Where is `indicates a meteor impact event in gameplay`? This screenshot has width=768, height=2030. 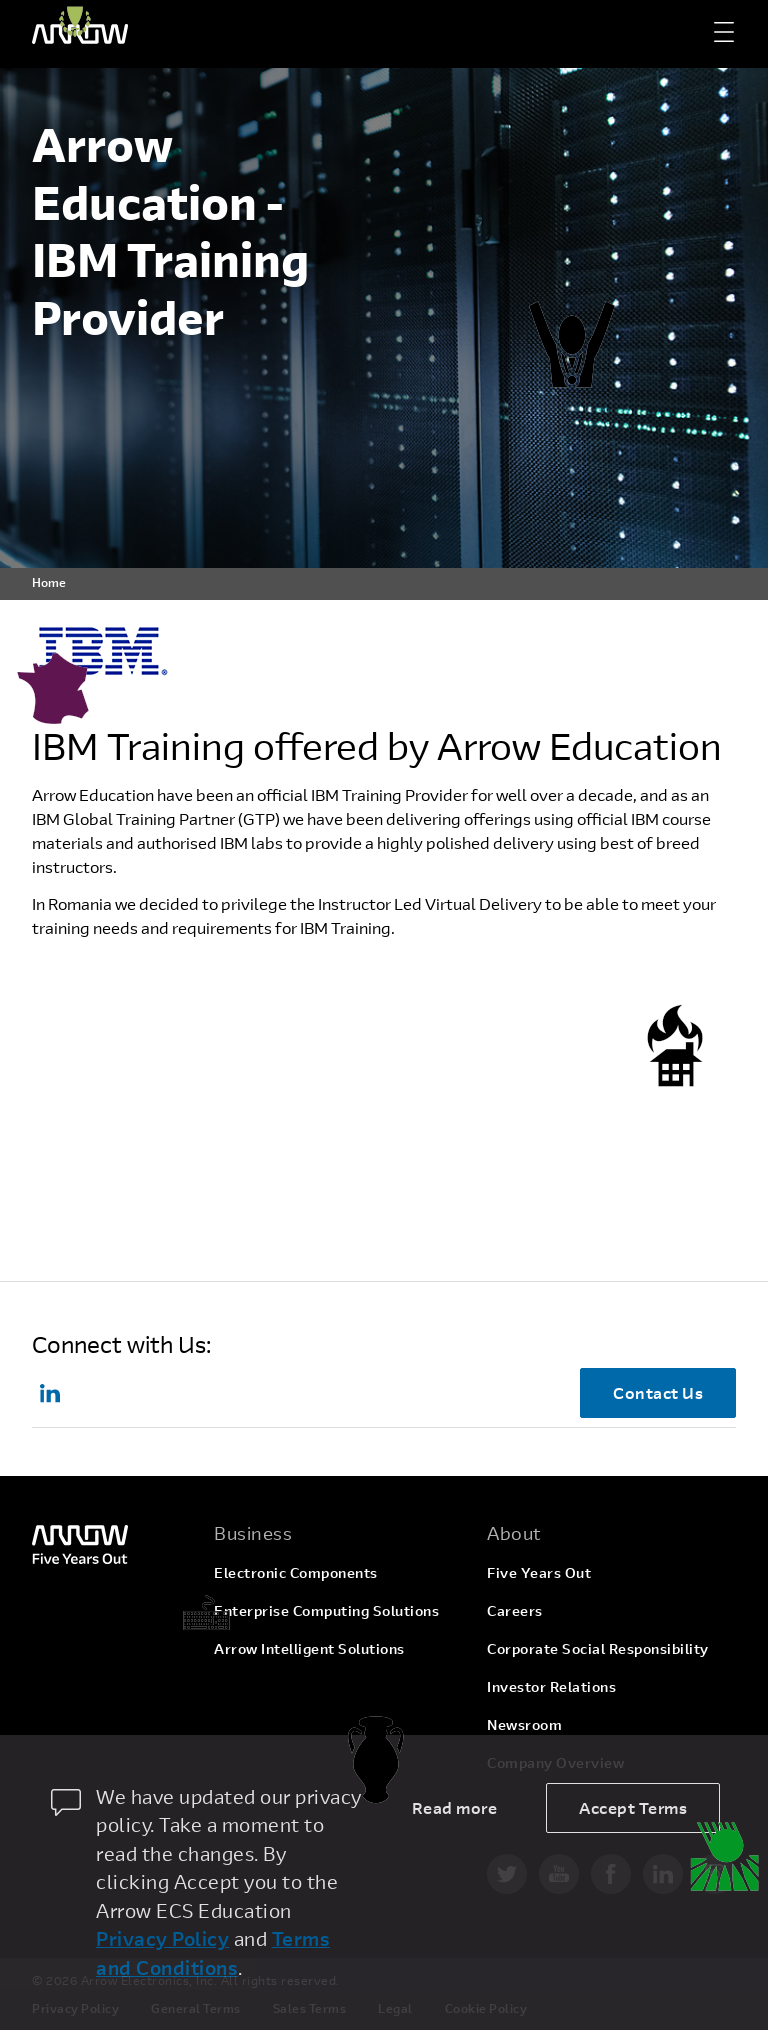
indicates a meteor impact event in gameplay is located at coordinates (724, 1856).